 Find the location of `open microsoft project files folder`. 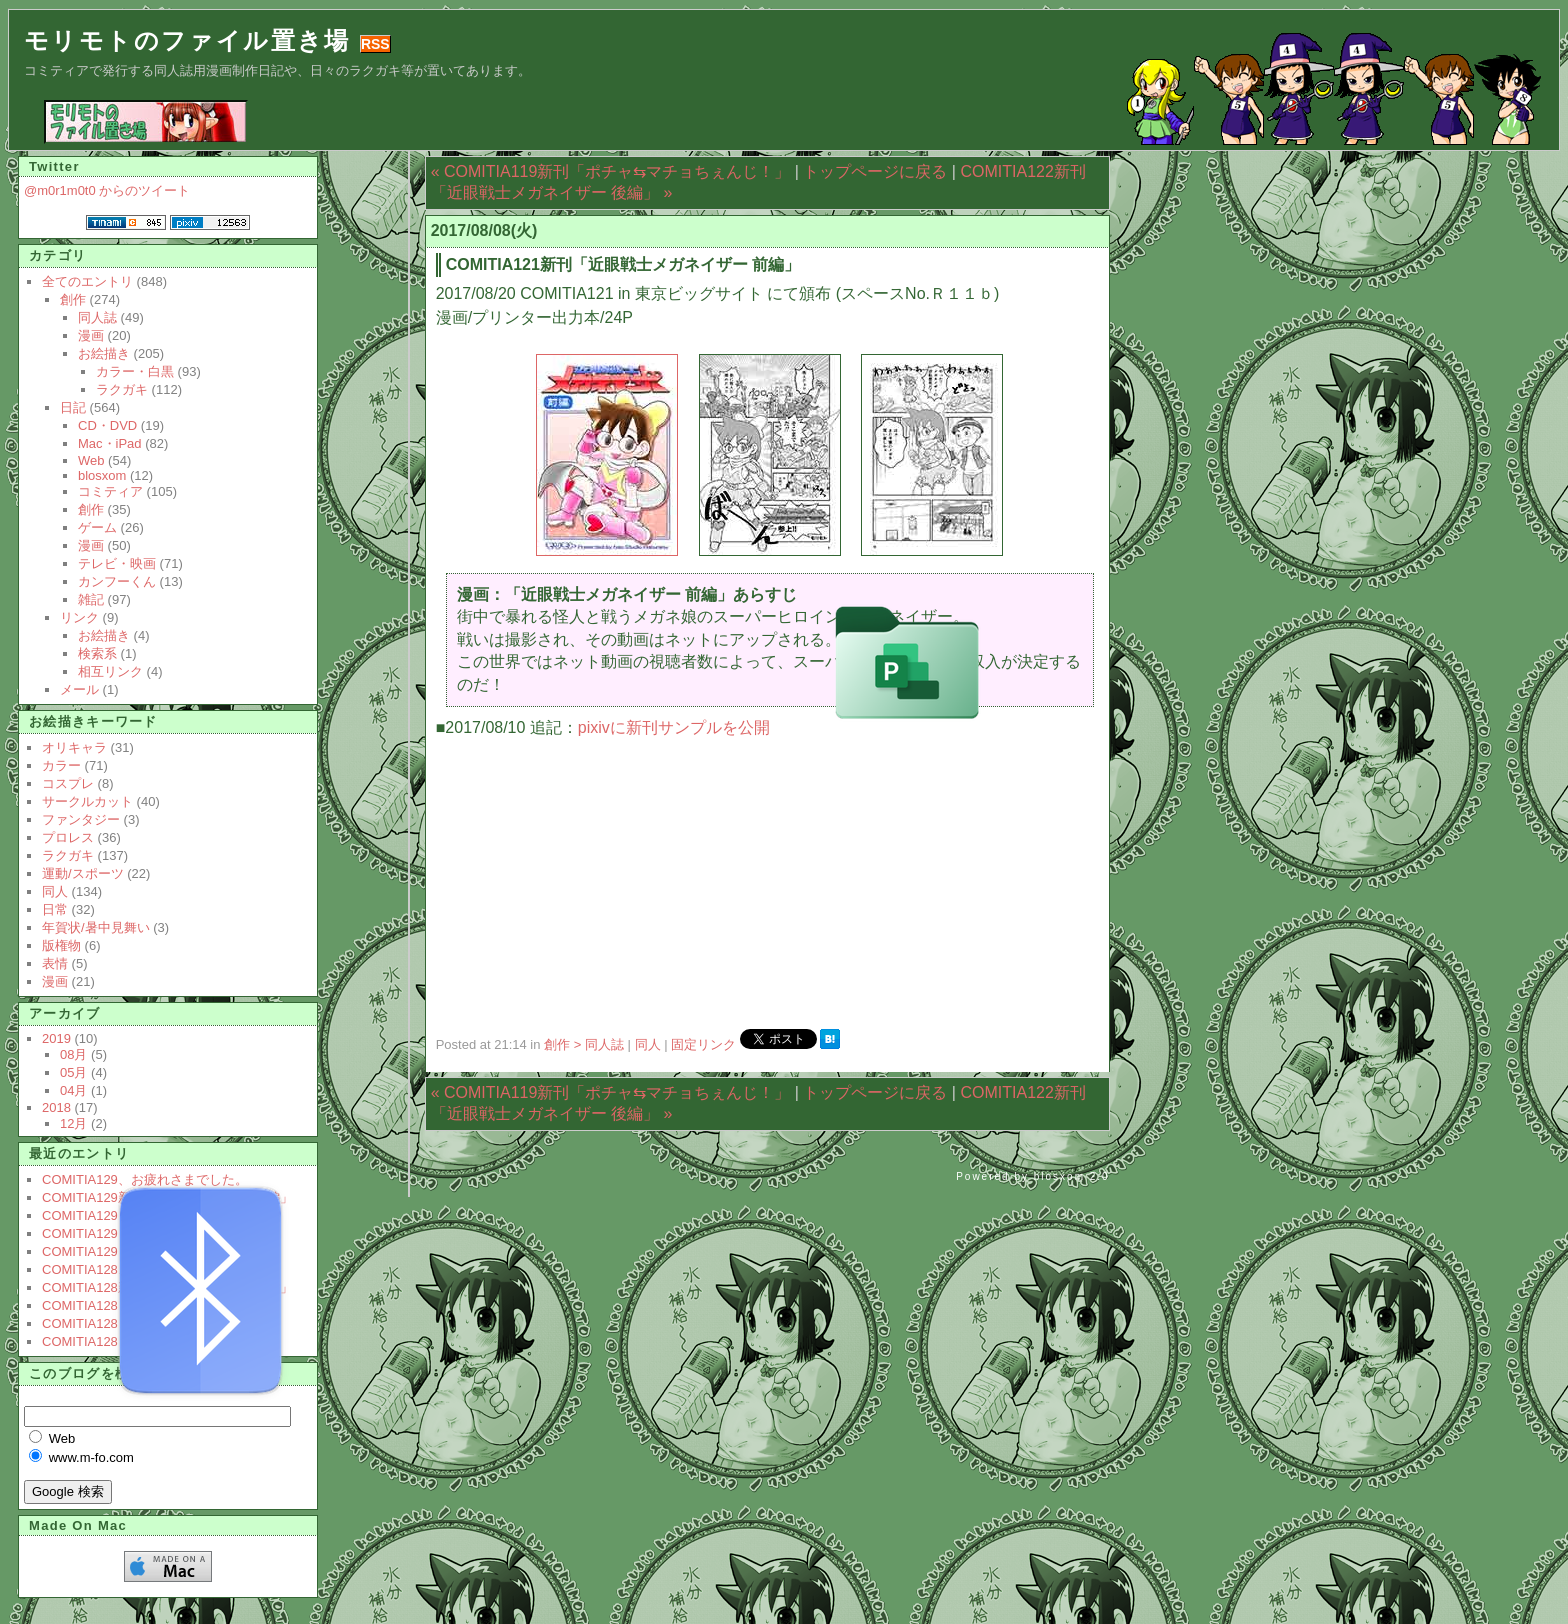

open microsoft project files folder is located at coordinates (906, 666).